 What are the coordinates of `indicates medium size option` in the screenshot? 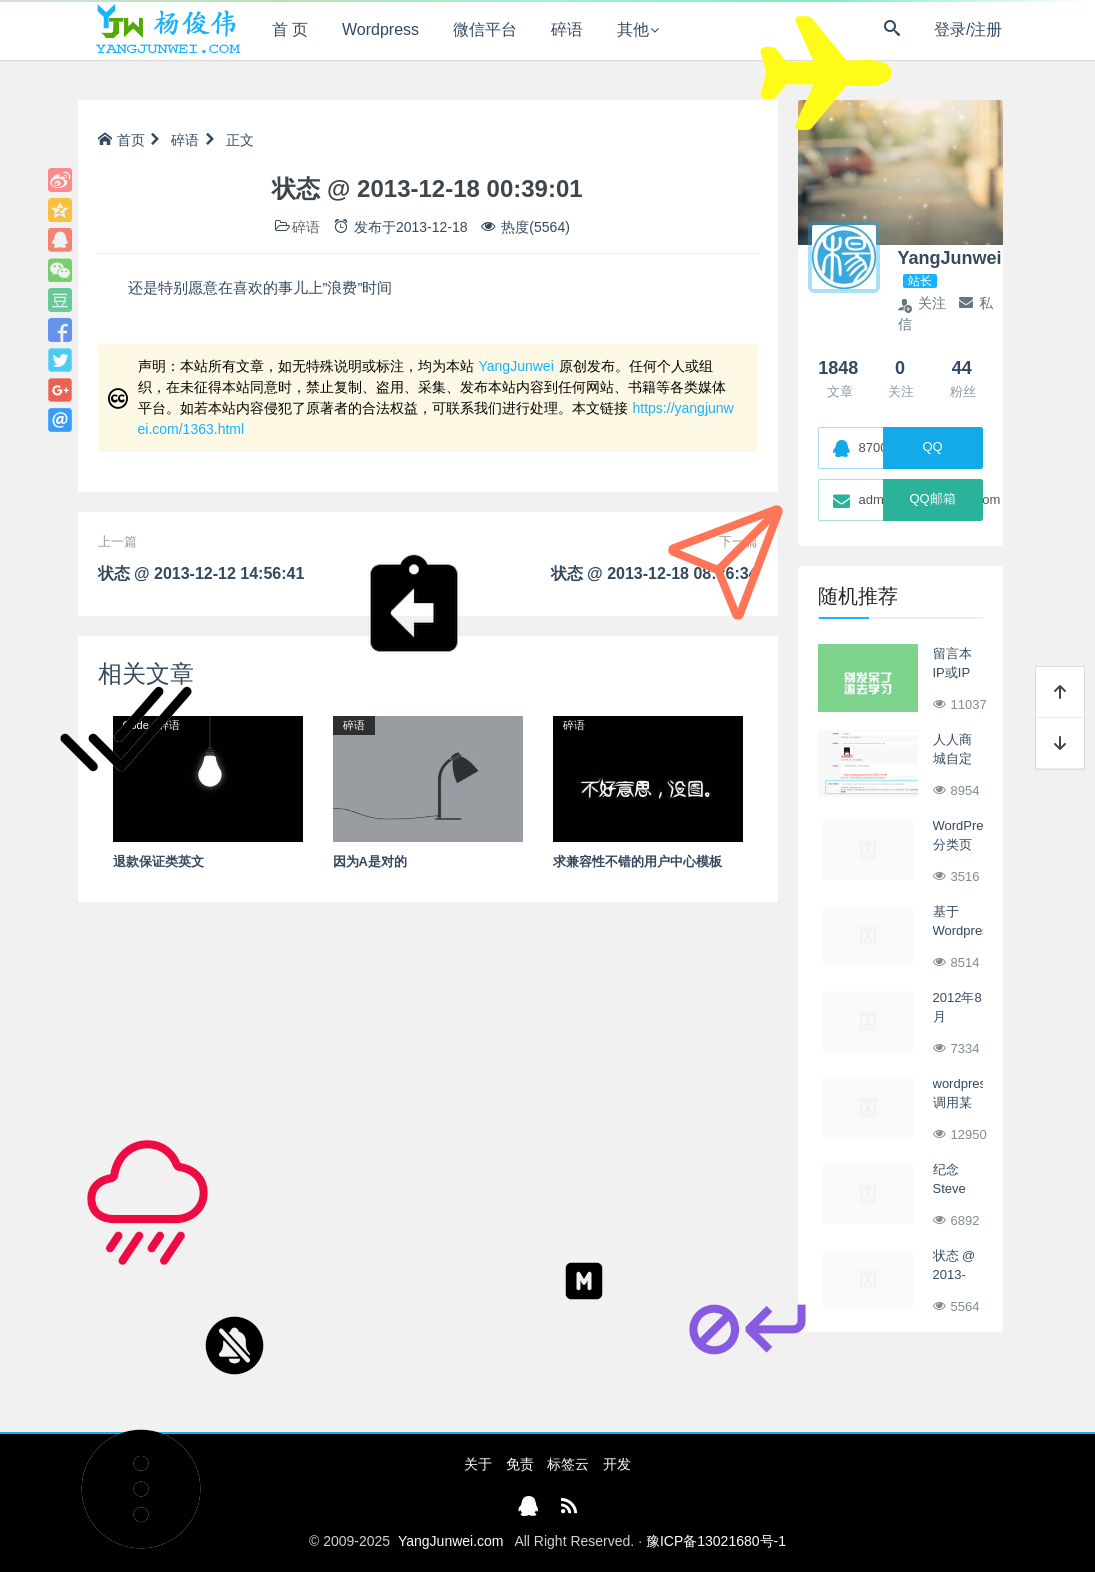 It's located at (584, 1281).